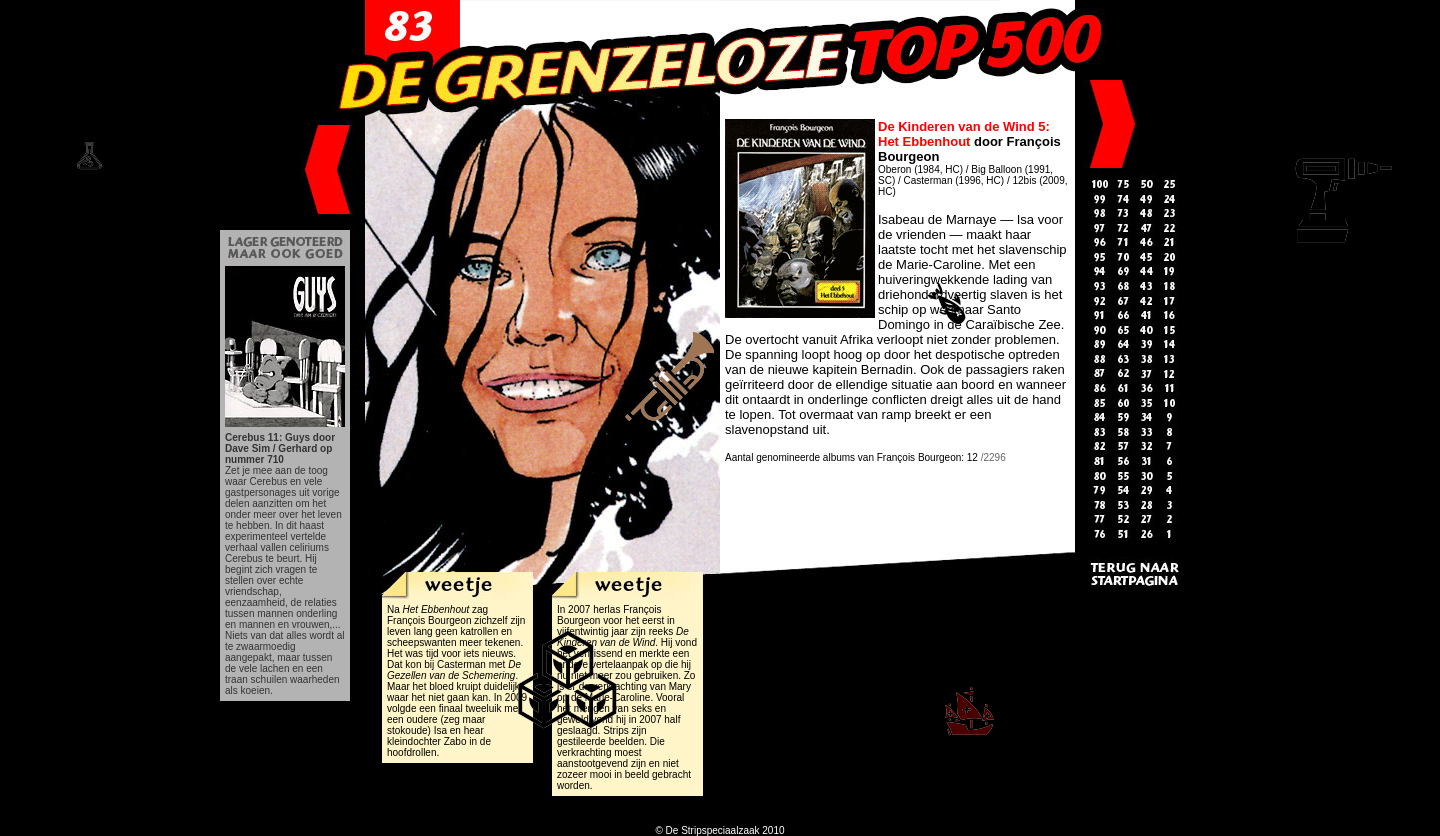 This screenshot has height=836, width=1440. What do you see at coordinates (669, 376) in the screenshot?
I see `play sound or audio notification` at bounding box center [669, 376].